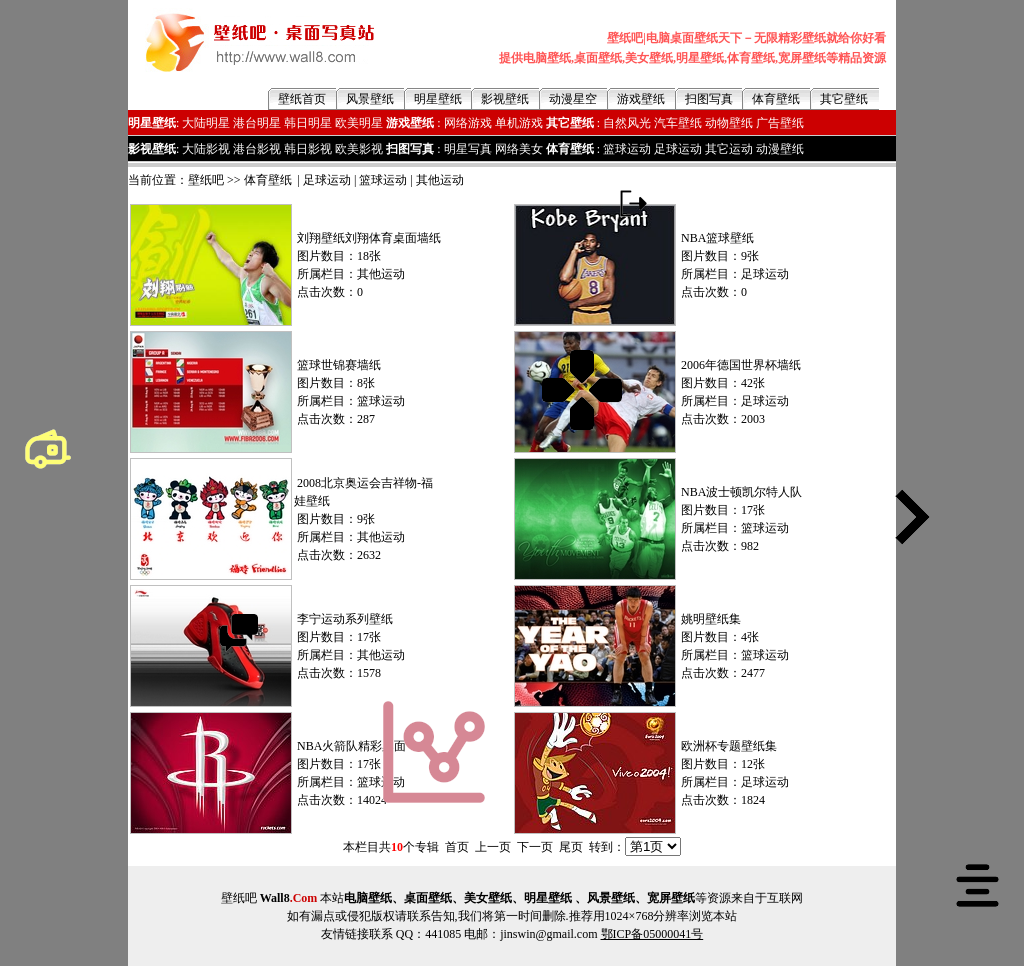  Describe the element at coordinates (47, 449) in the screenshot. I see `browse caravan or RV rentals` at that location.